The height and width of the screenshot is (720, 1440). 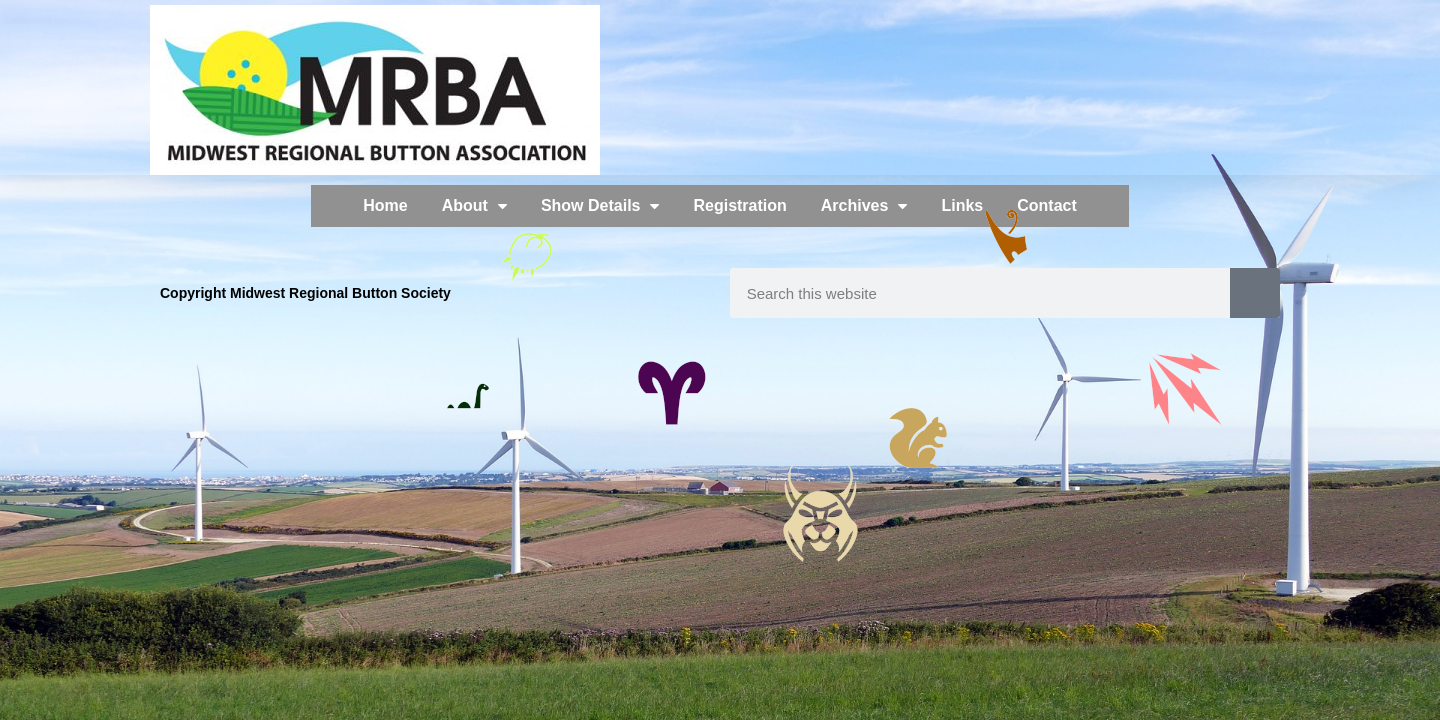 I want to click on indicates lightning or electrical storm warning, so click(x=1185, y=389).